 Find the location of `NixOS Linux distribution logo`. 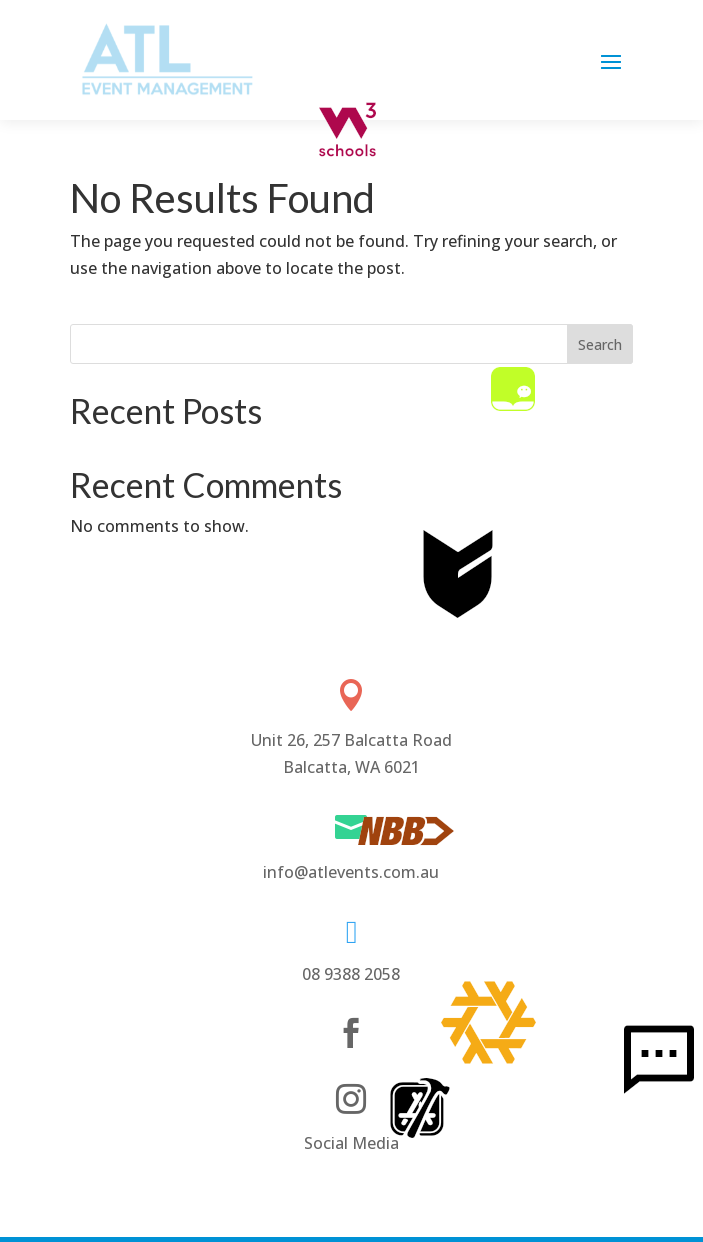

NixOS Linux distribution logo is located at coordinates (488, 1022).